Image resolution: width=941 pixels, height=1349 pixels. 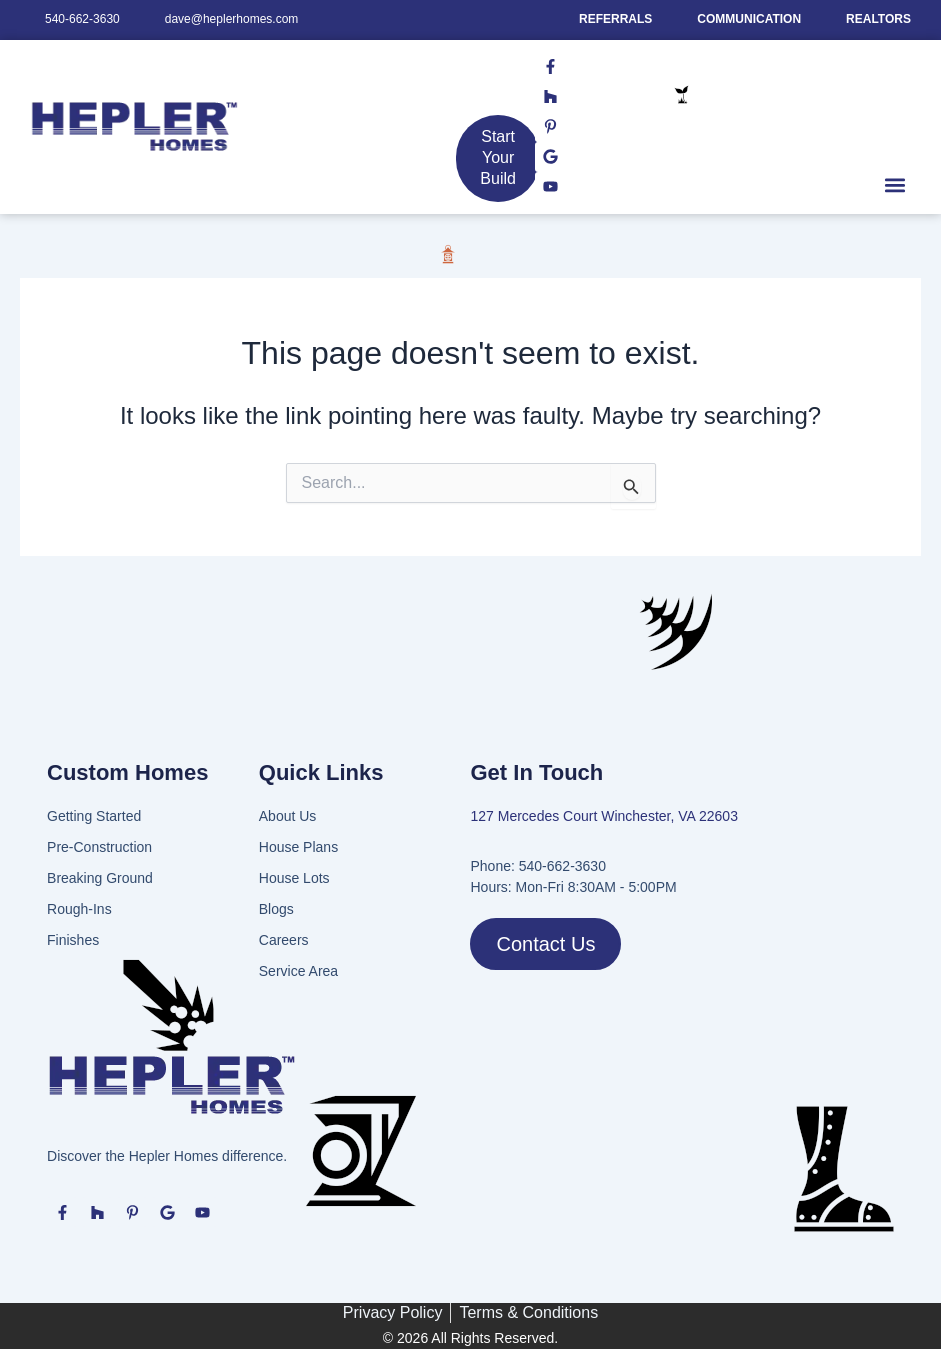 What do you see at coordinates (168, 1005) in the screenshot?
I see `activate a beam or energy attack` at bounding box center [168, 1005].